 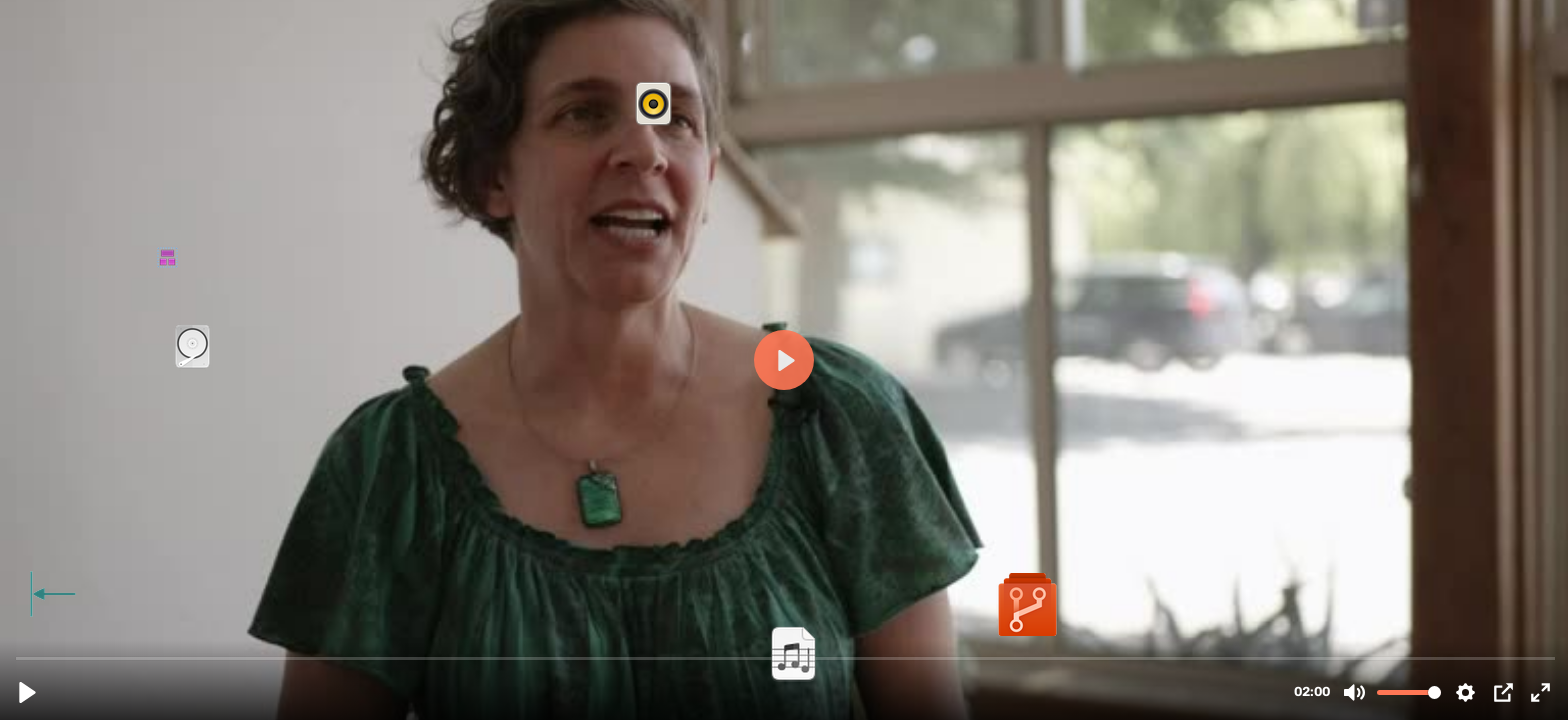 I want to click on open disk utility application, so click(x=192, y=346).